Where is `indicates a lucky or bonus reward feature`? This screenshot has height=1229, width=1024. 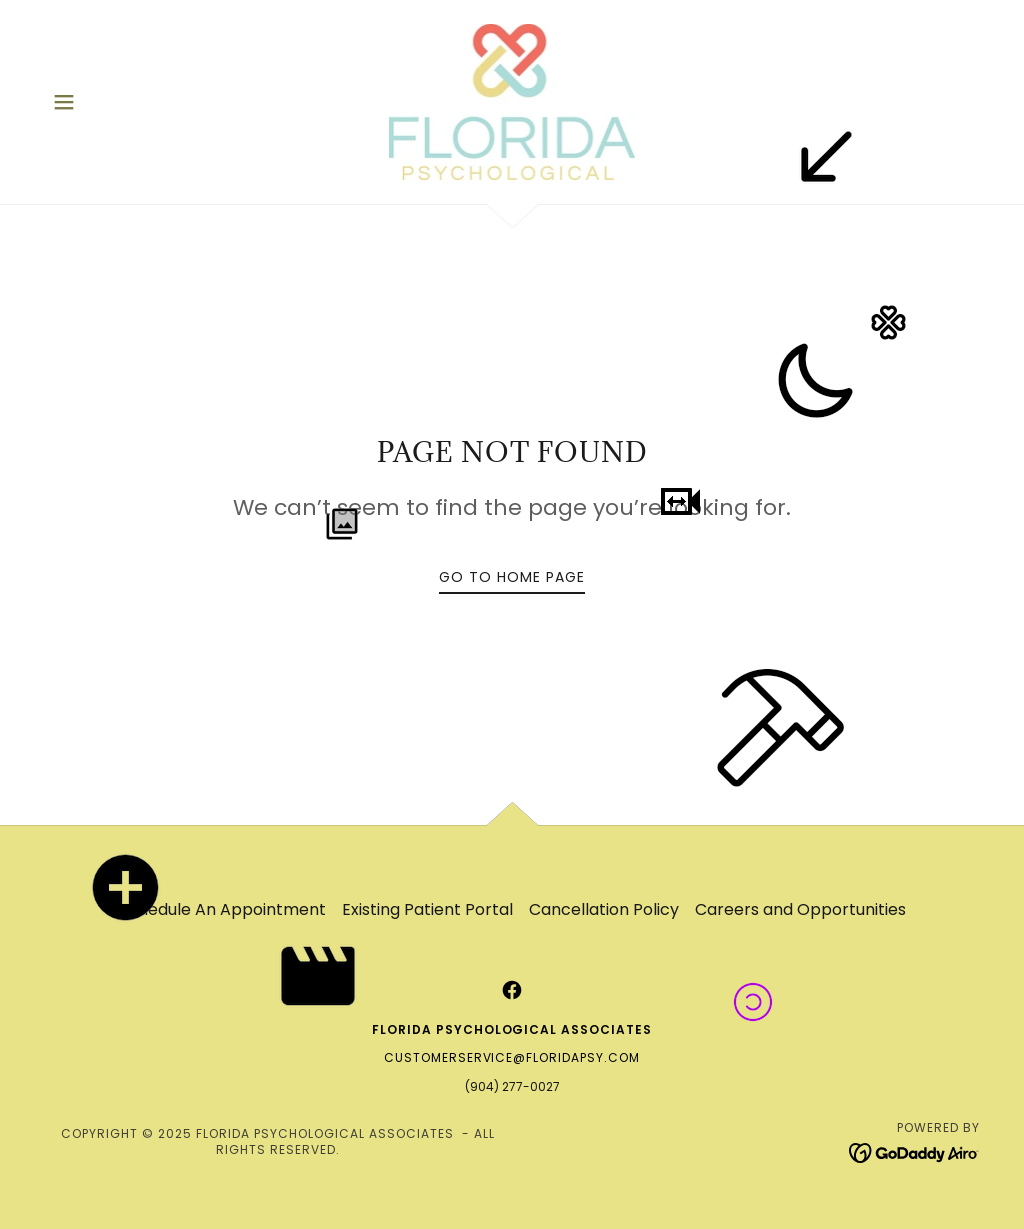 indicates a lucky or bonus reward feature is located at coordinates (888, 322).